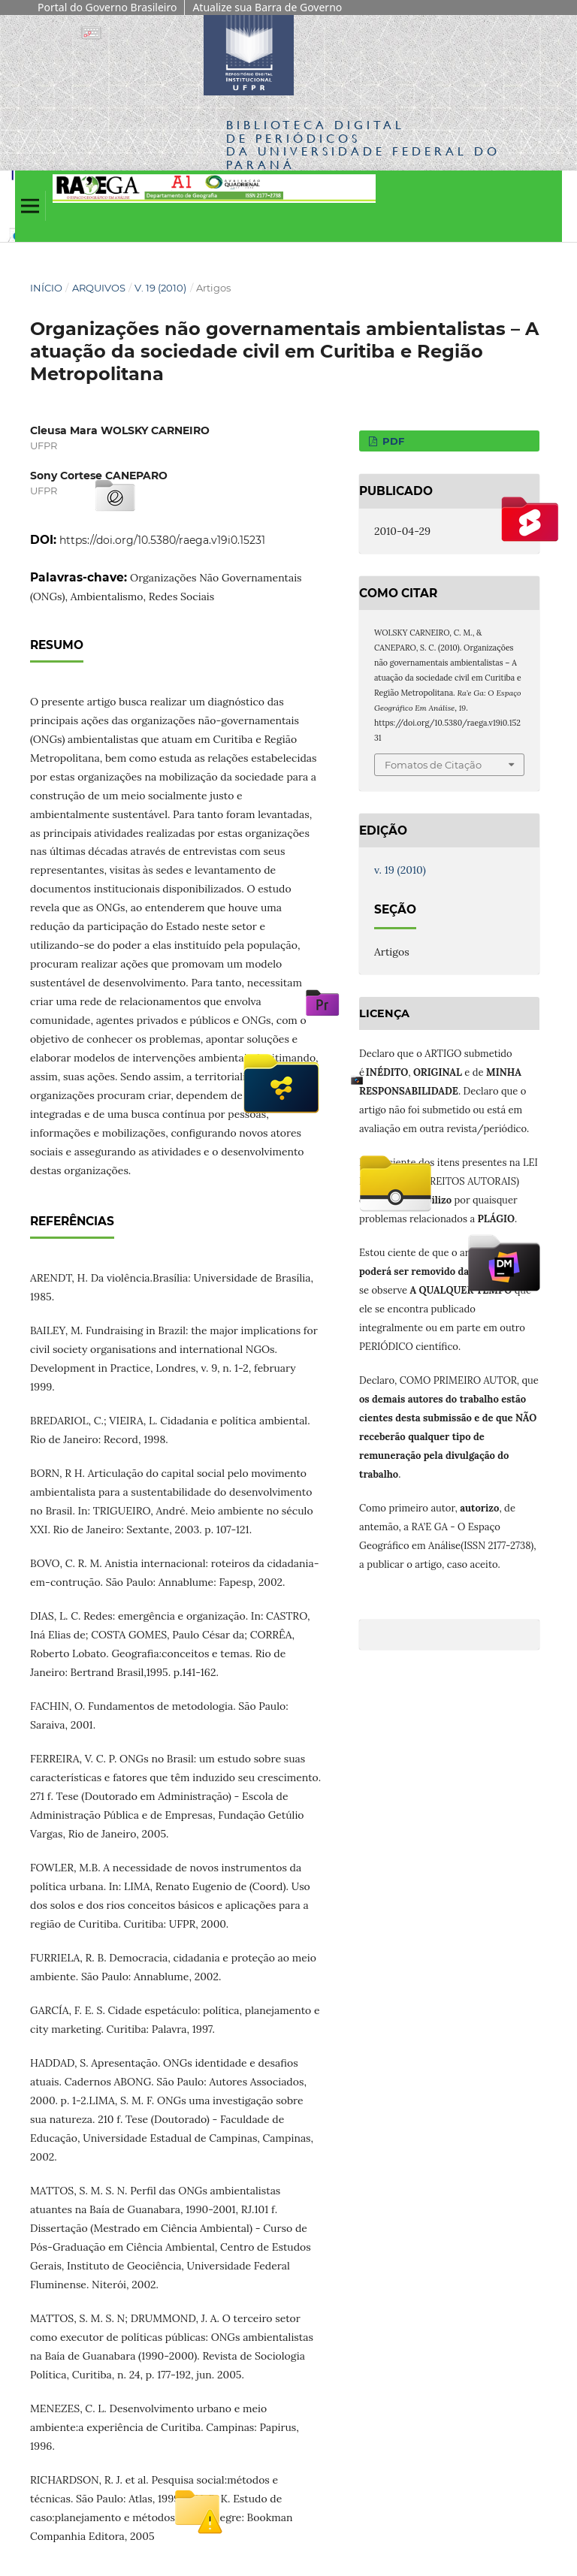 Image resolution: width=577 pixels, height=2576 pixels. What do you see at coordinates (395, 1185) in the screenshot?
I see `open folder containing Pokémon-related files` at bounding box center [395, 1185].